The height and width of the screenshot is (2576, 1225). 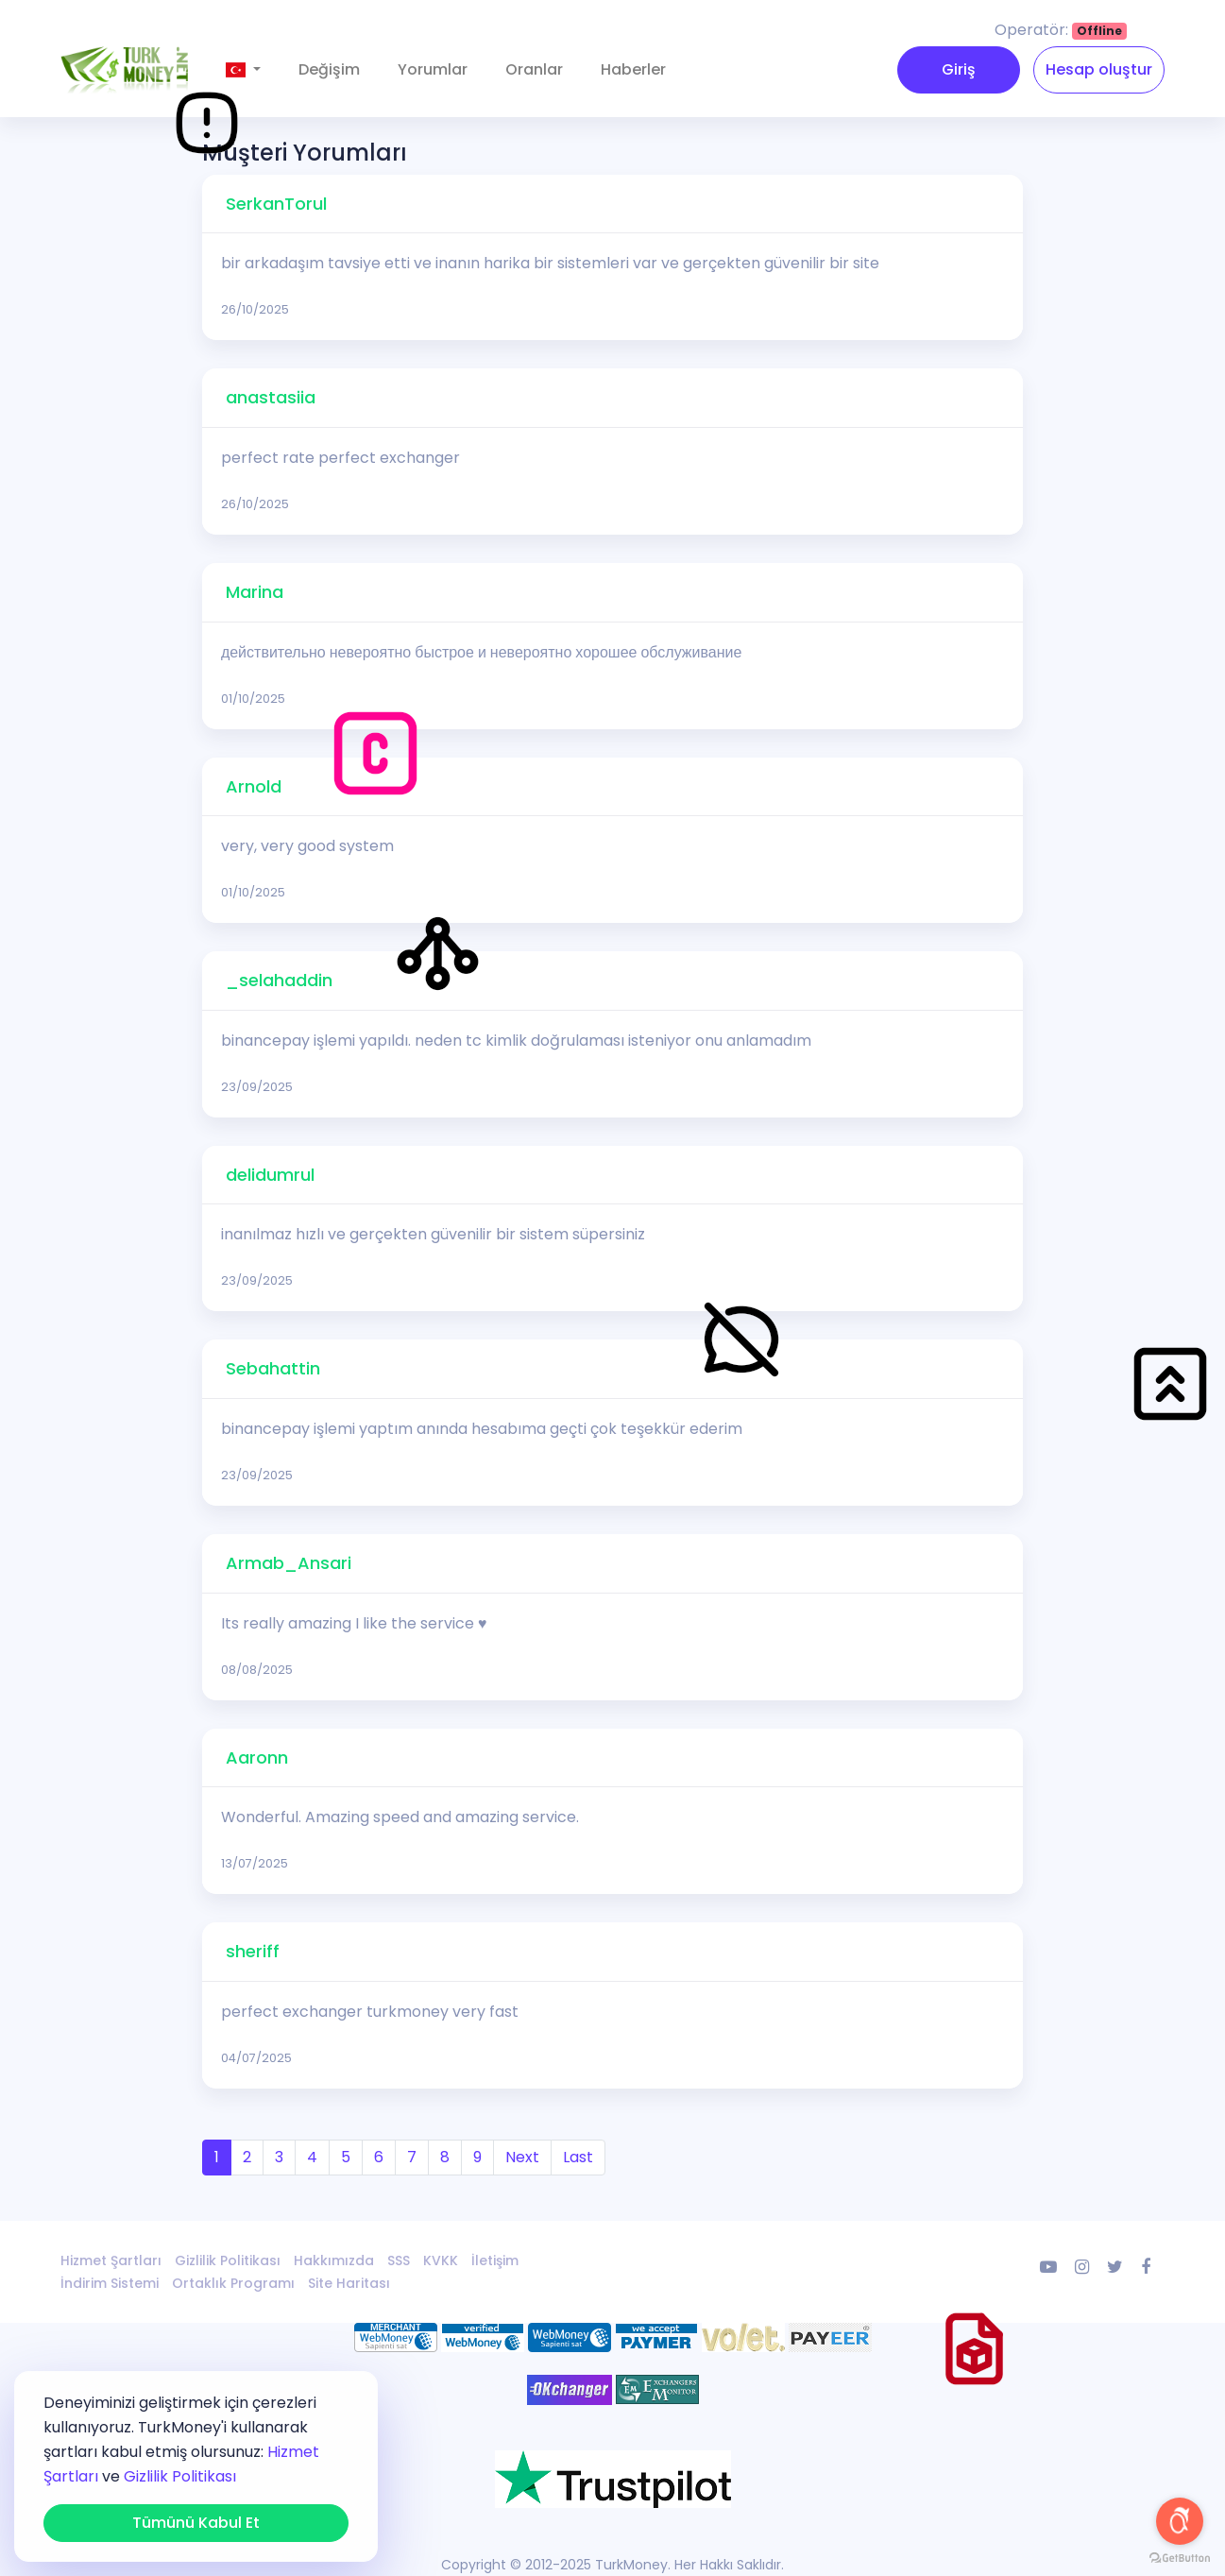 What do you see at coordinates (437, 953) in the screenshot?
I see `view hierarchical data structure` at bounding box center [437, 953].